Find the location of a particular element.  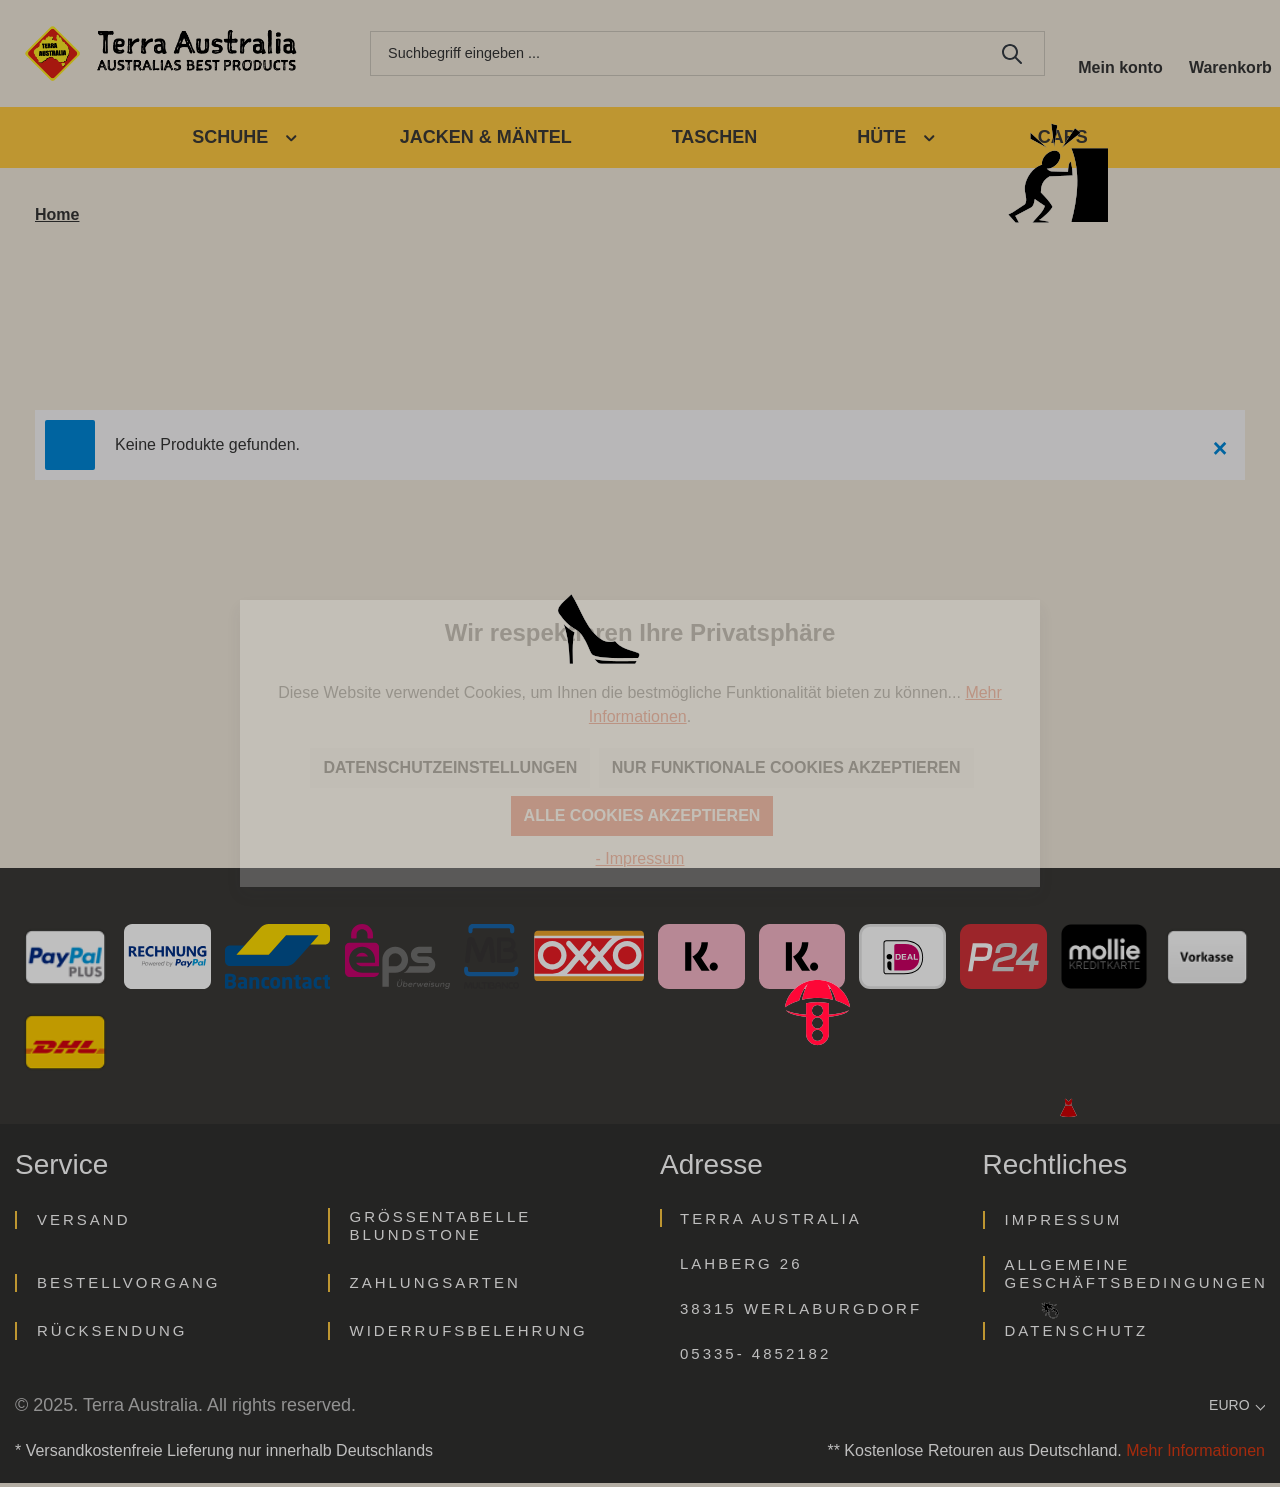

detonate or trigger an explosion effect is located at coordinates (1050, 1310).